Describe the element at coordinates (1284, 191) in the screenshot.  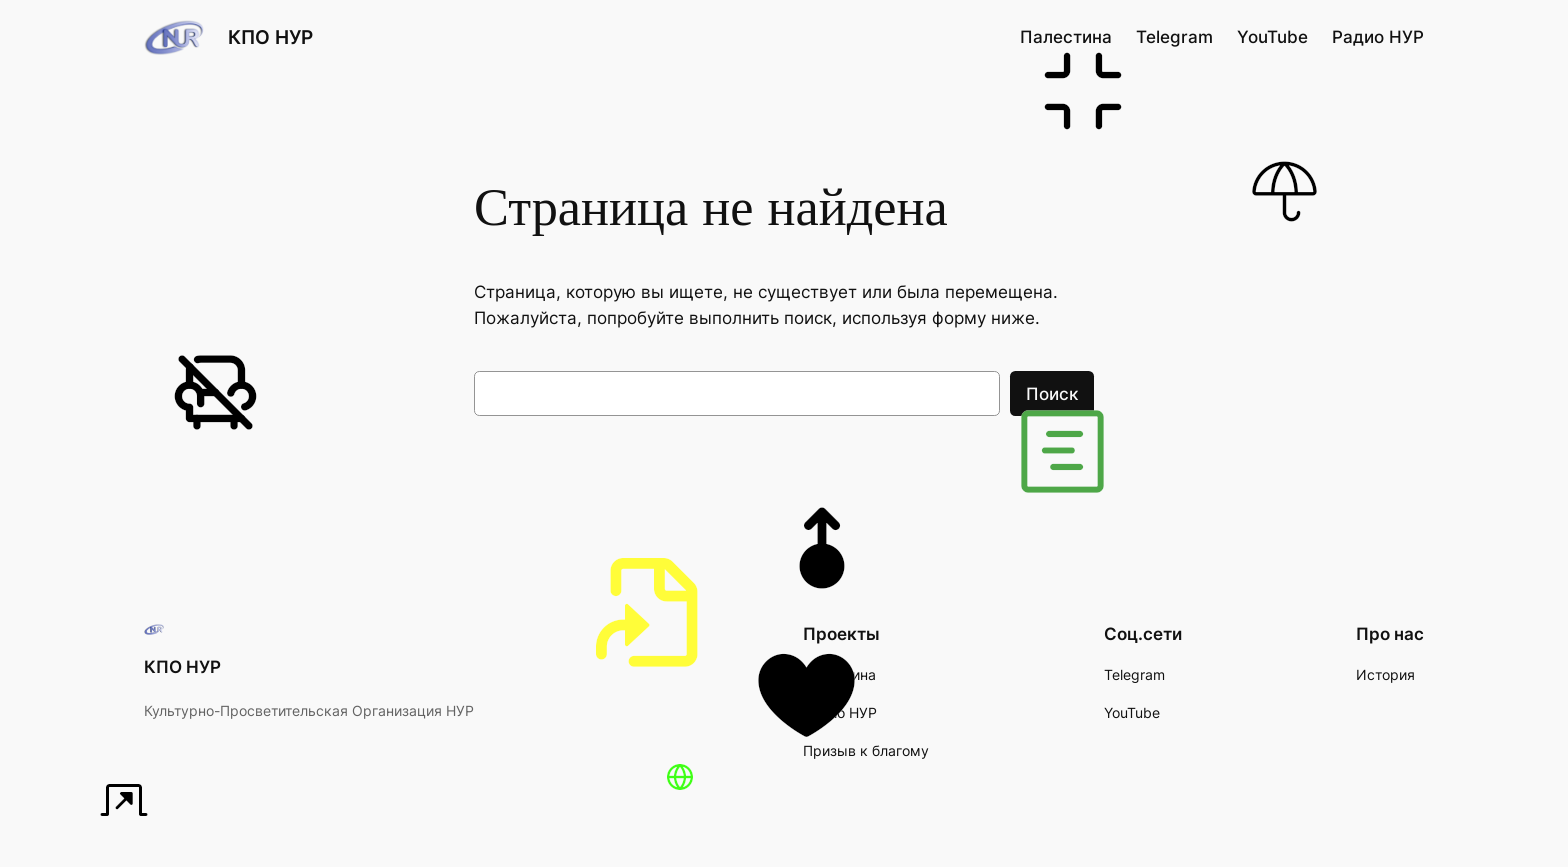
I see `view weather protection or rain forecast` at that location.